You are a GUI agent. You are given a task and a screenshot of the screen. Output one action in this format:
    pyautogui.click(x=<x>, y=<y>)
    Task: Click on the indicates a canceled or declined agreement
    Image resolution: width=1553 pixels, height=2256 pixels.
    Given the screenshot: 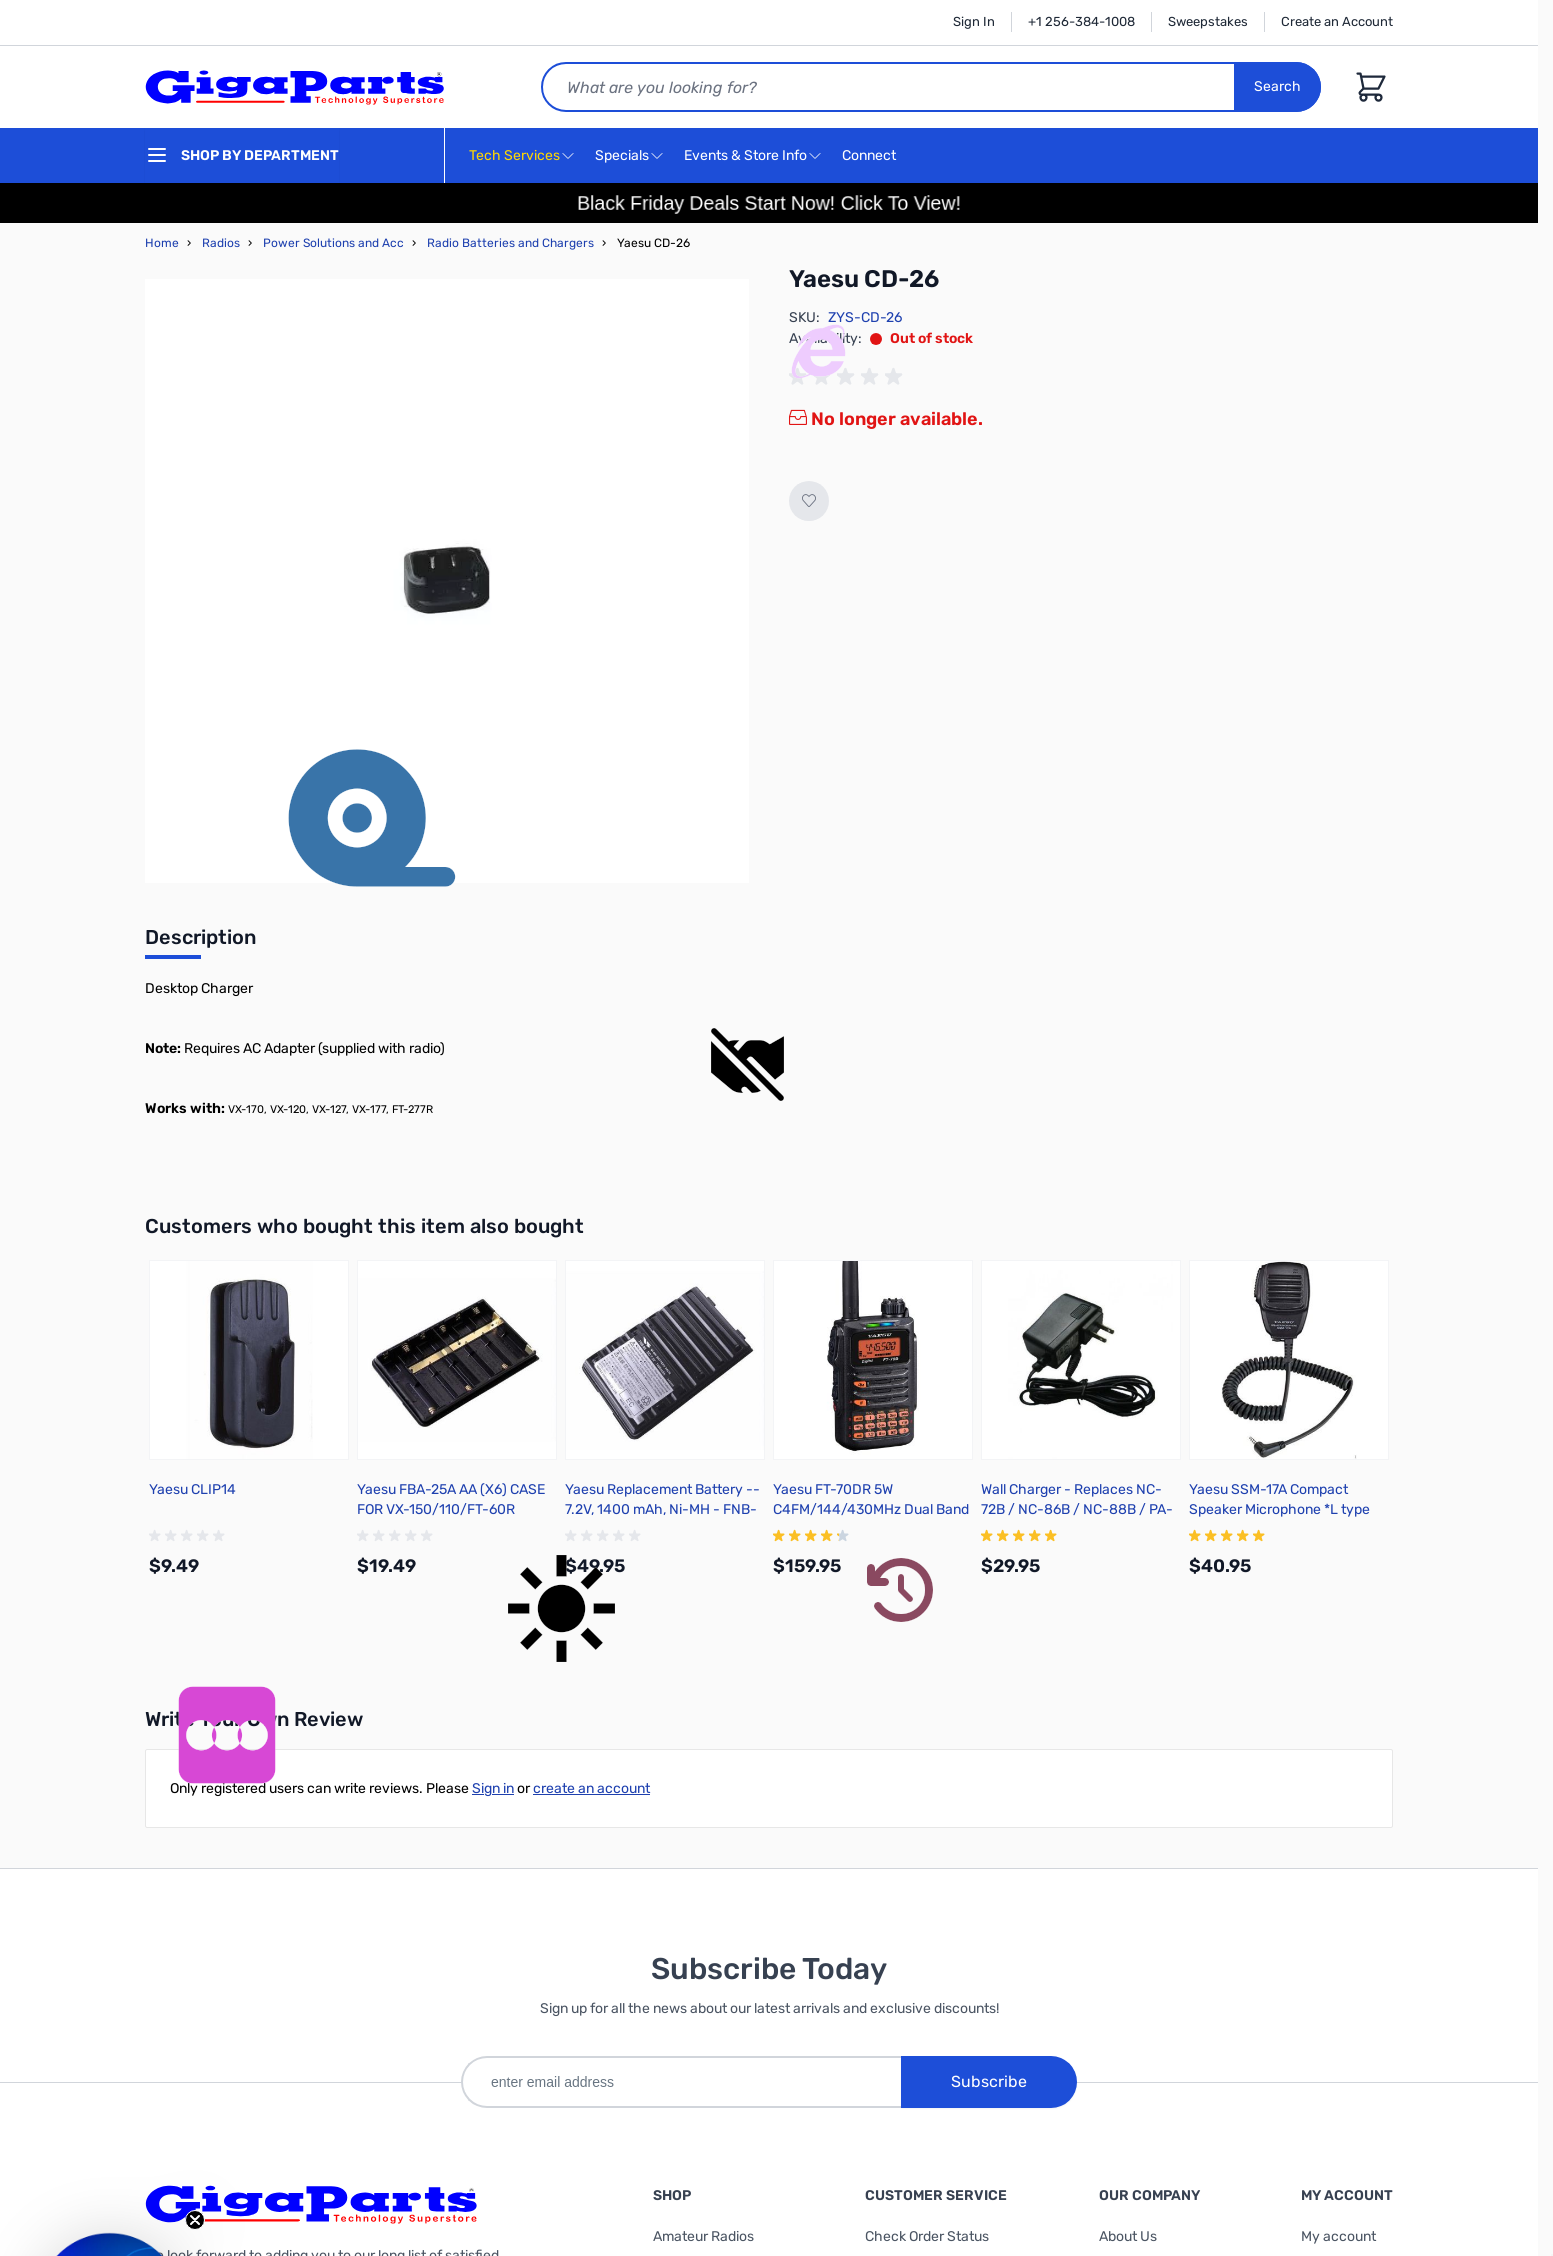 What is the action you would take?
    pyautogui.click(x=747, y=1064)
    